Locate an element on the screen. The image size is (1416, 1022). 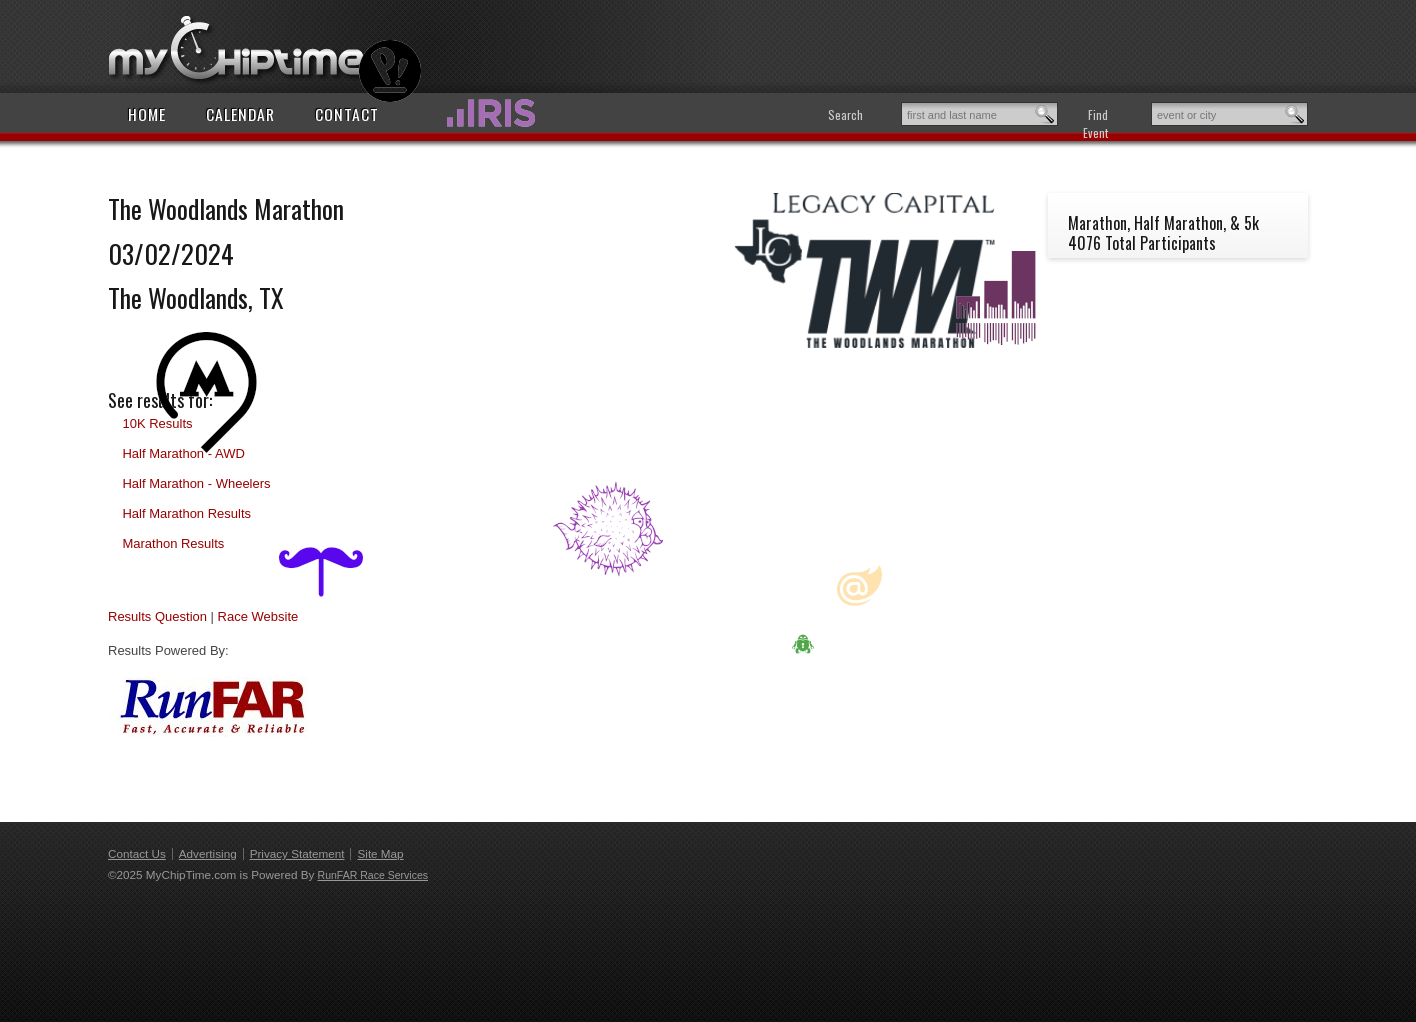
open the Moscow Metro app is located at coordinates (206, 392).